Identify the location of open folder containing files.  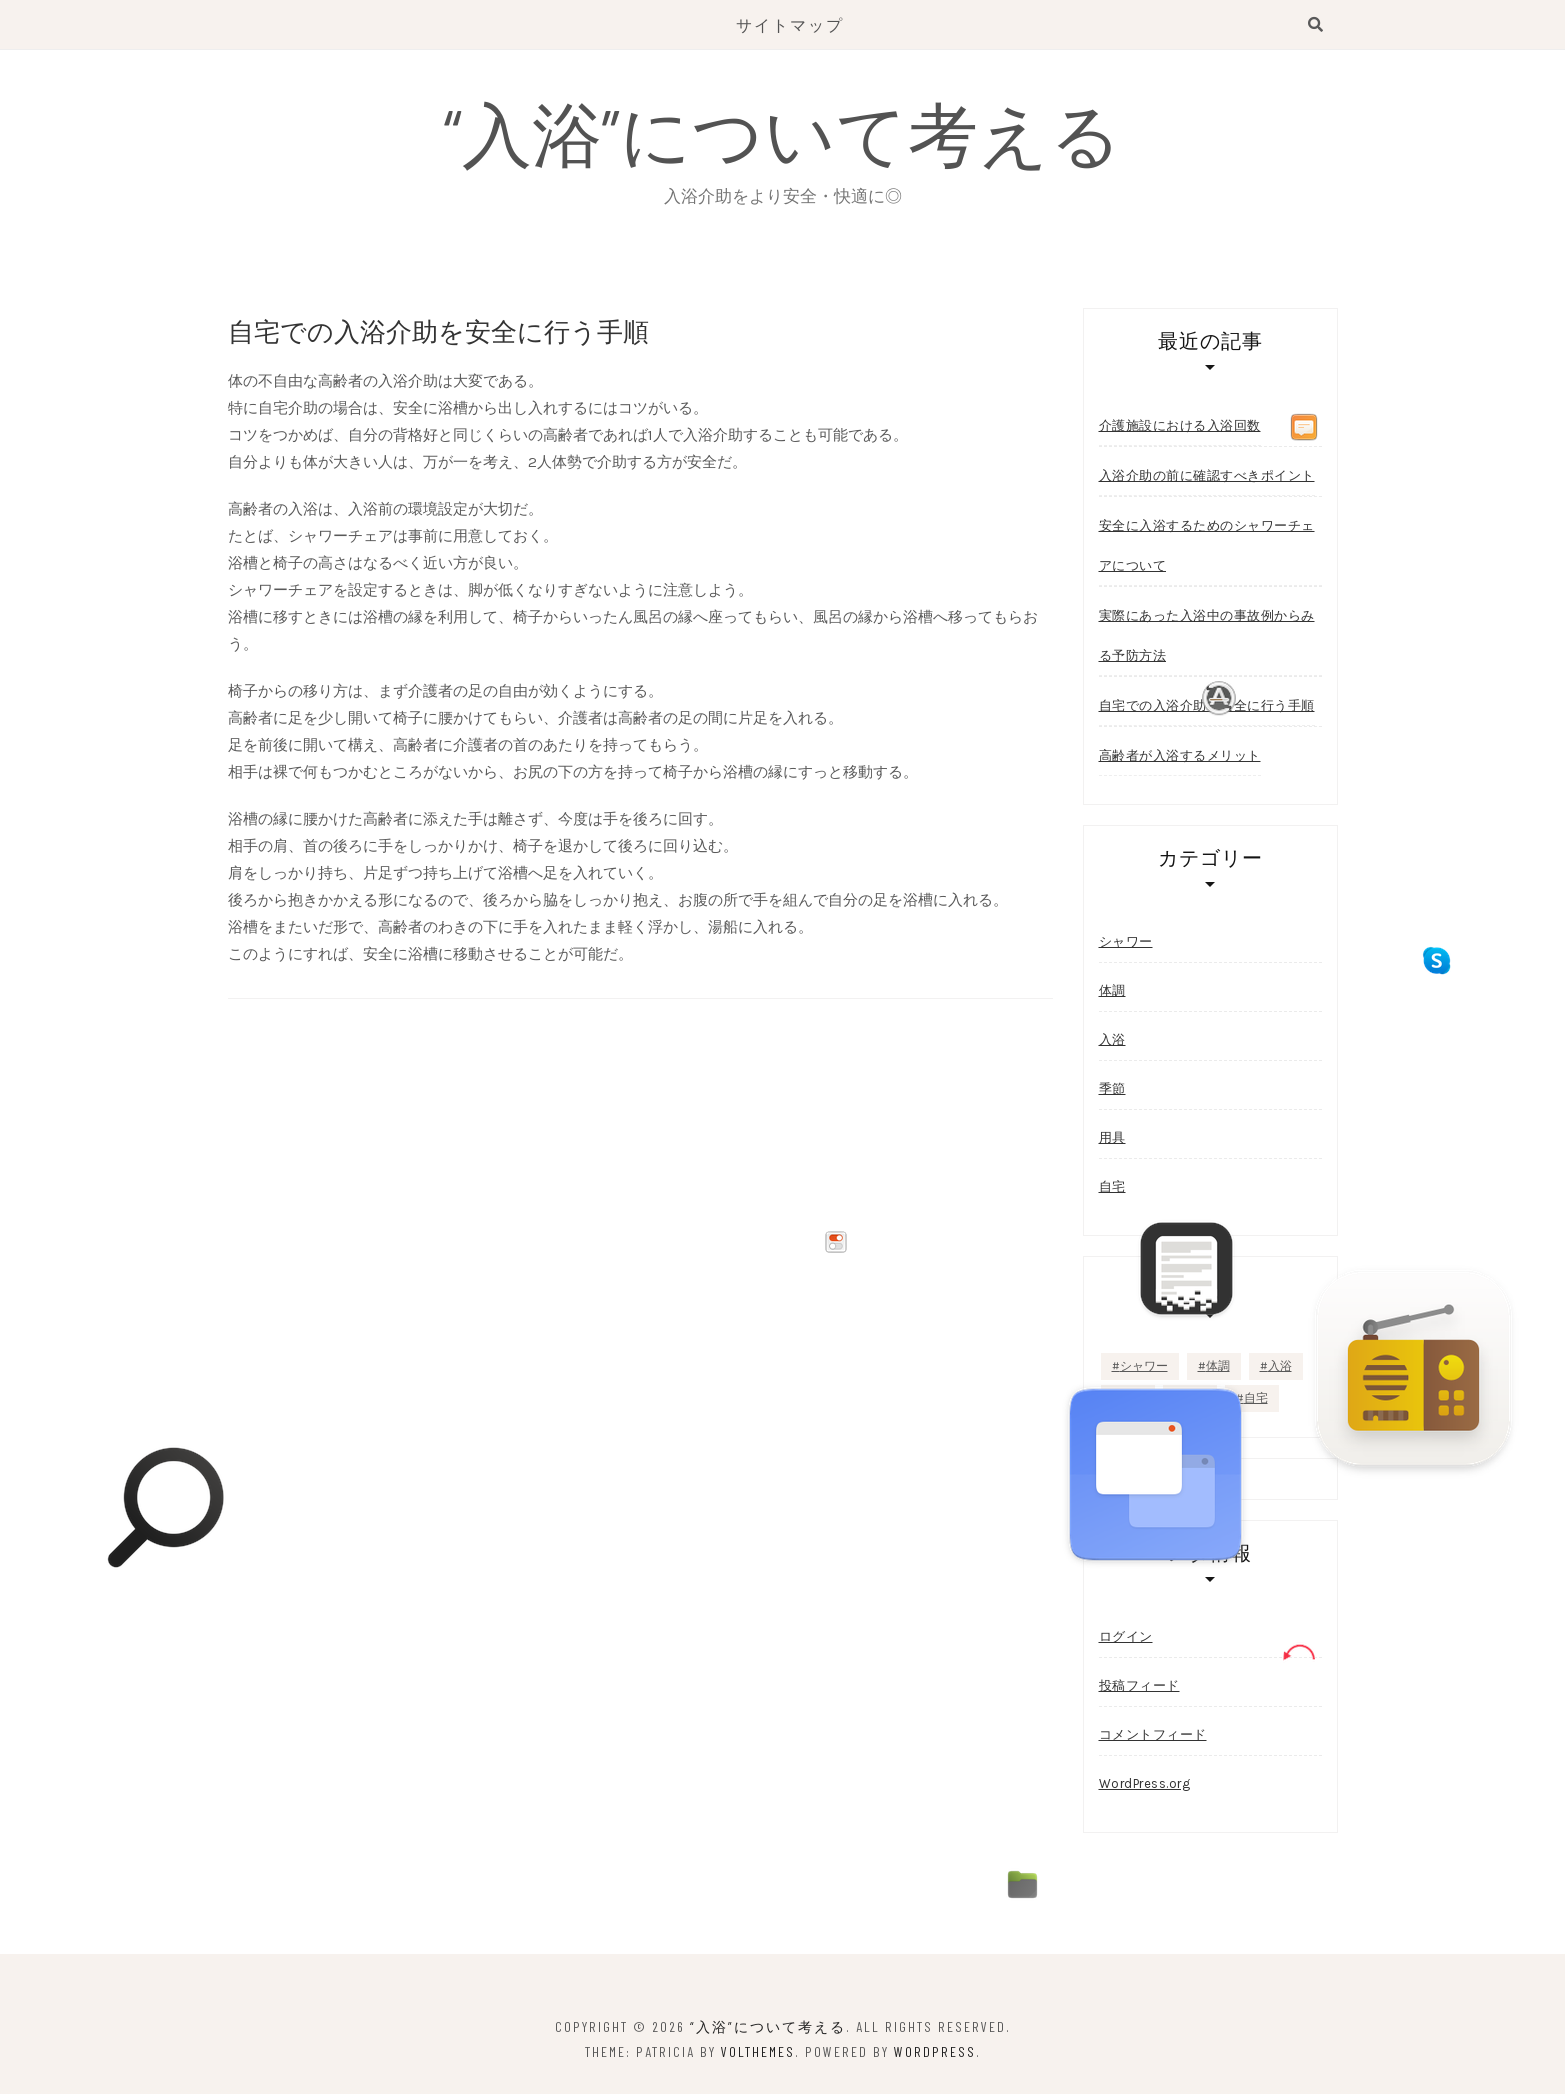
(1022, 1884).